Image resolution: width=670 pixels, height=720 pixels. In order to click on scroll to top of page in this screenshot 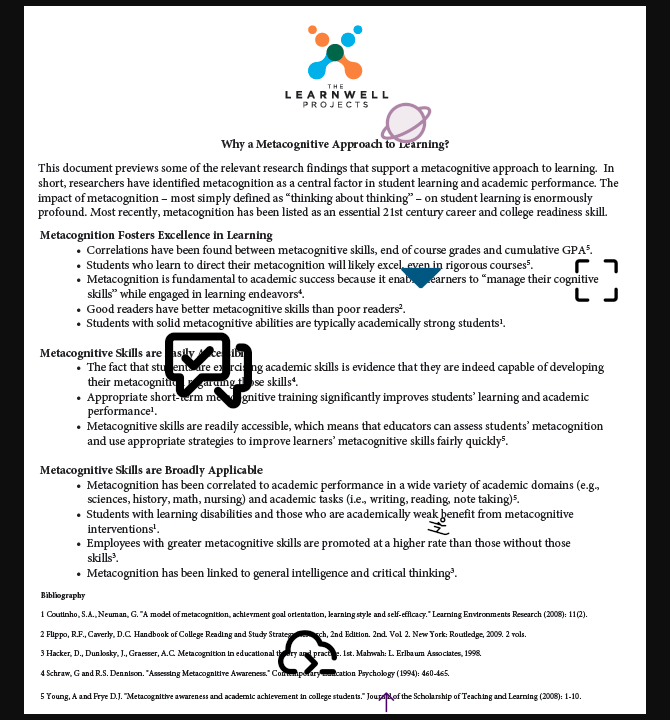, I will do `click(386, 702)`.